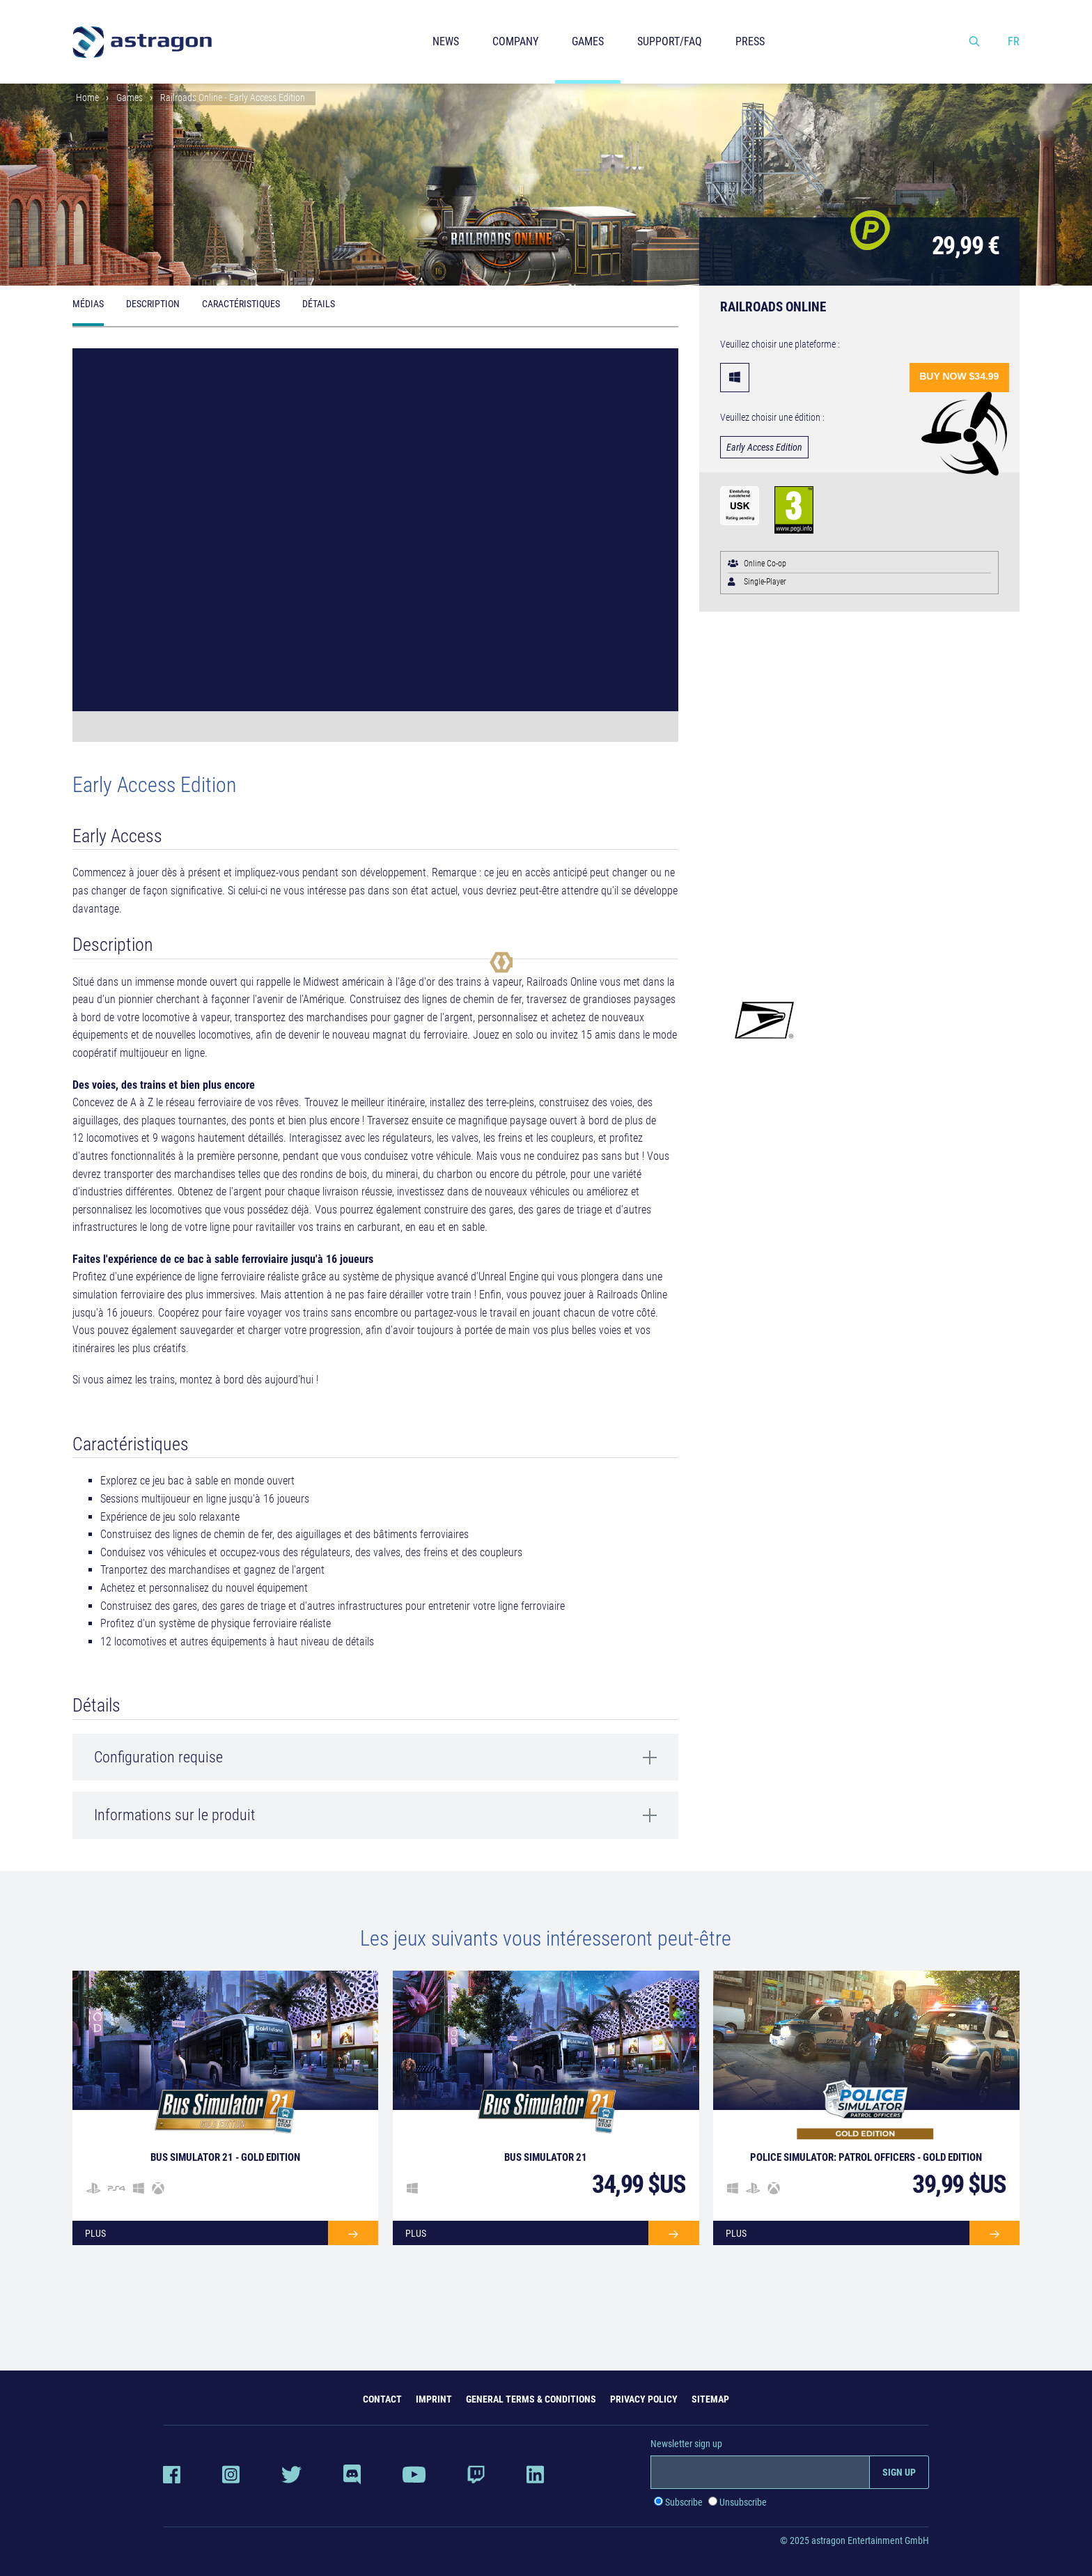 The height and width of the screenshot is (2576, 1092). I want to click on keycloak identity and access management platform, so click(501, 962).